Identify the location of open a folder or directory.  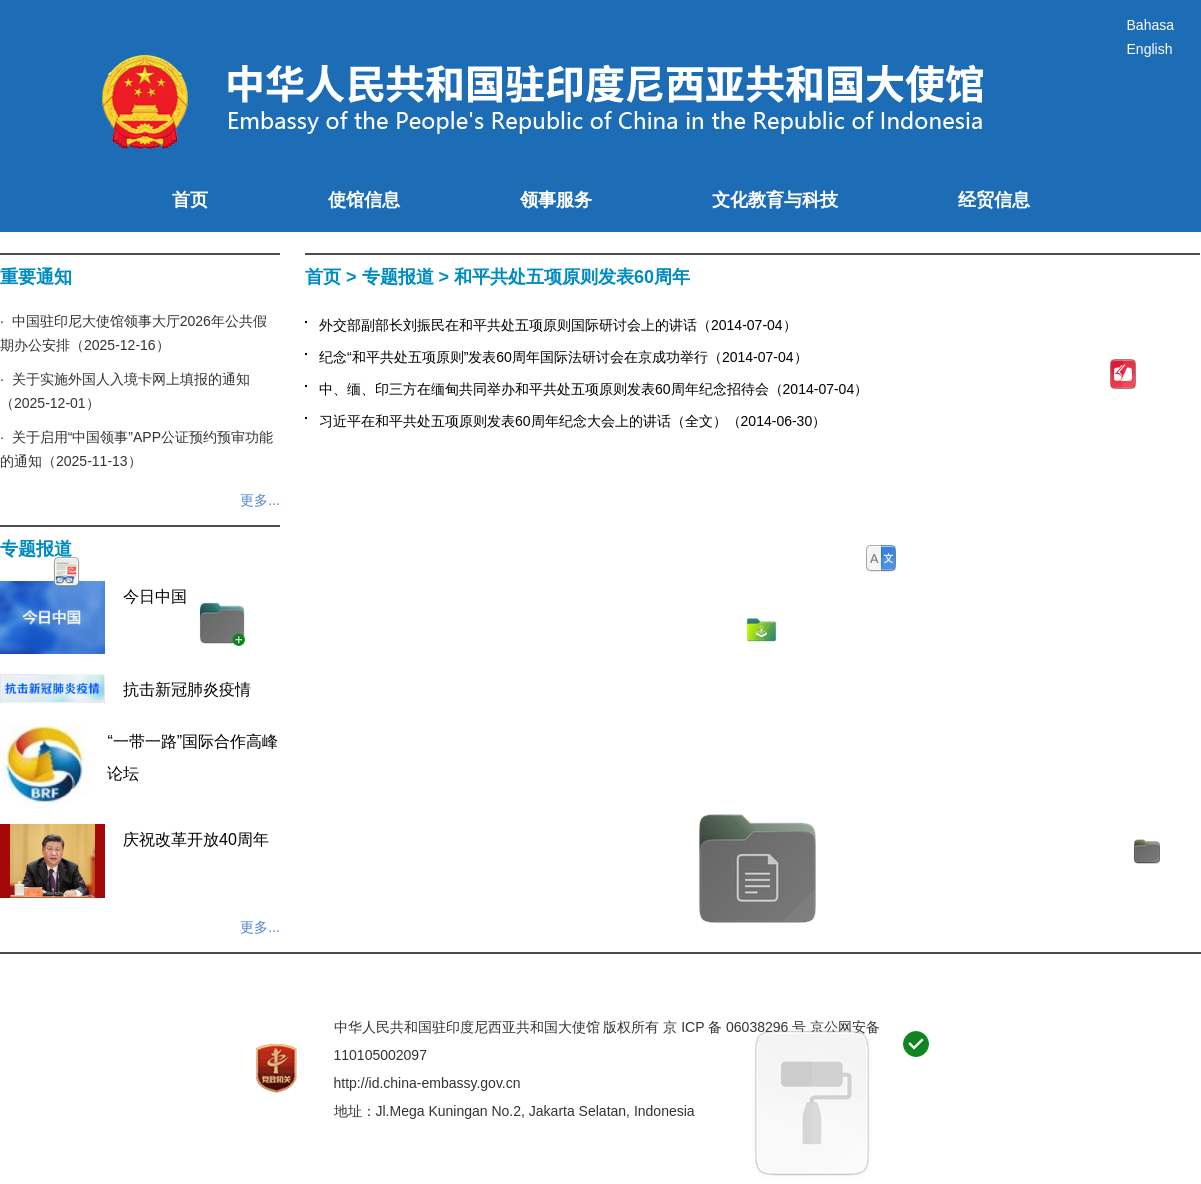
(1147, 851).